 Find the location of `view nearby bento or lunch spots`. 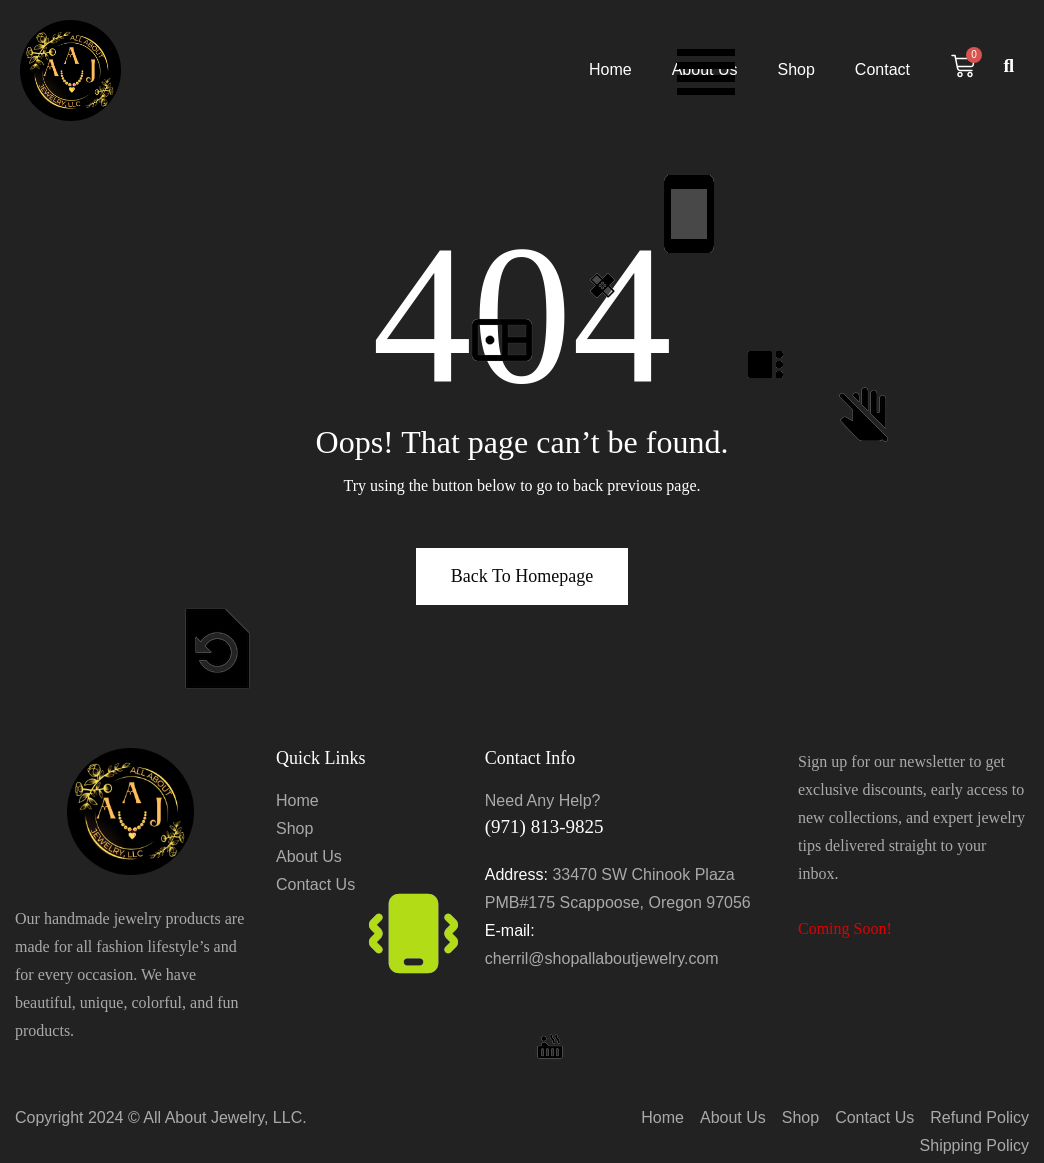

view nearby bento or lunch spots is located at coordinates (502, 340).